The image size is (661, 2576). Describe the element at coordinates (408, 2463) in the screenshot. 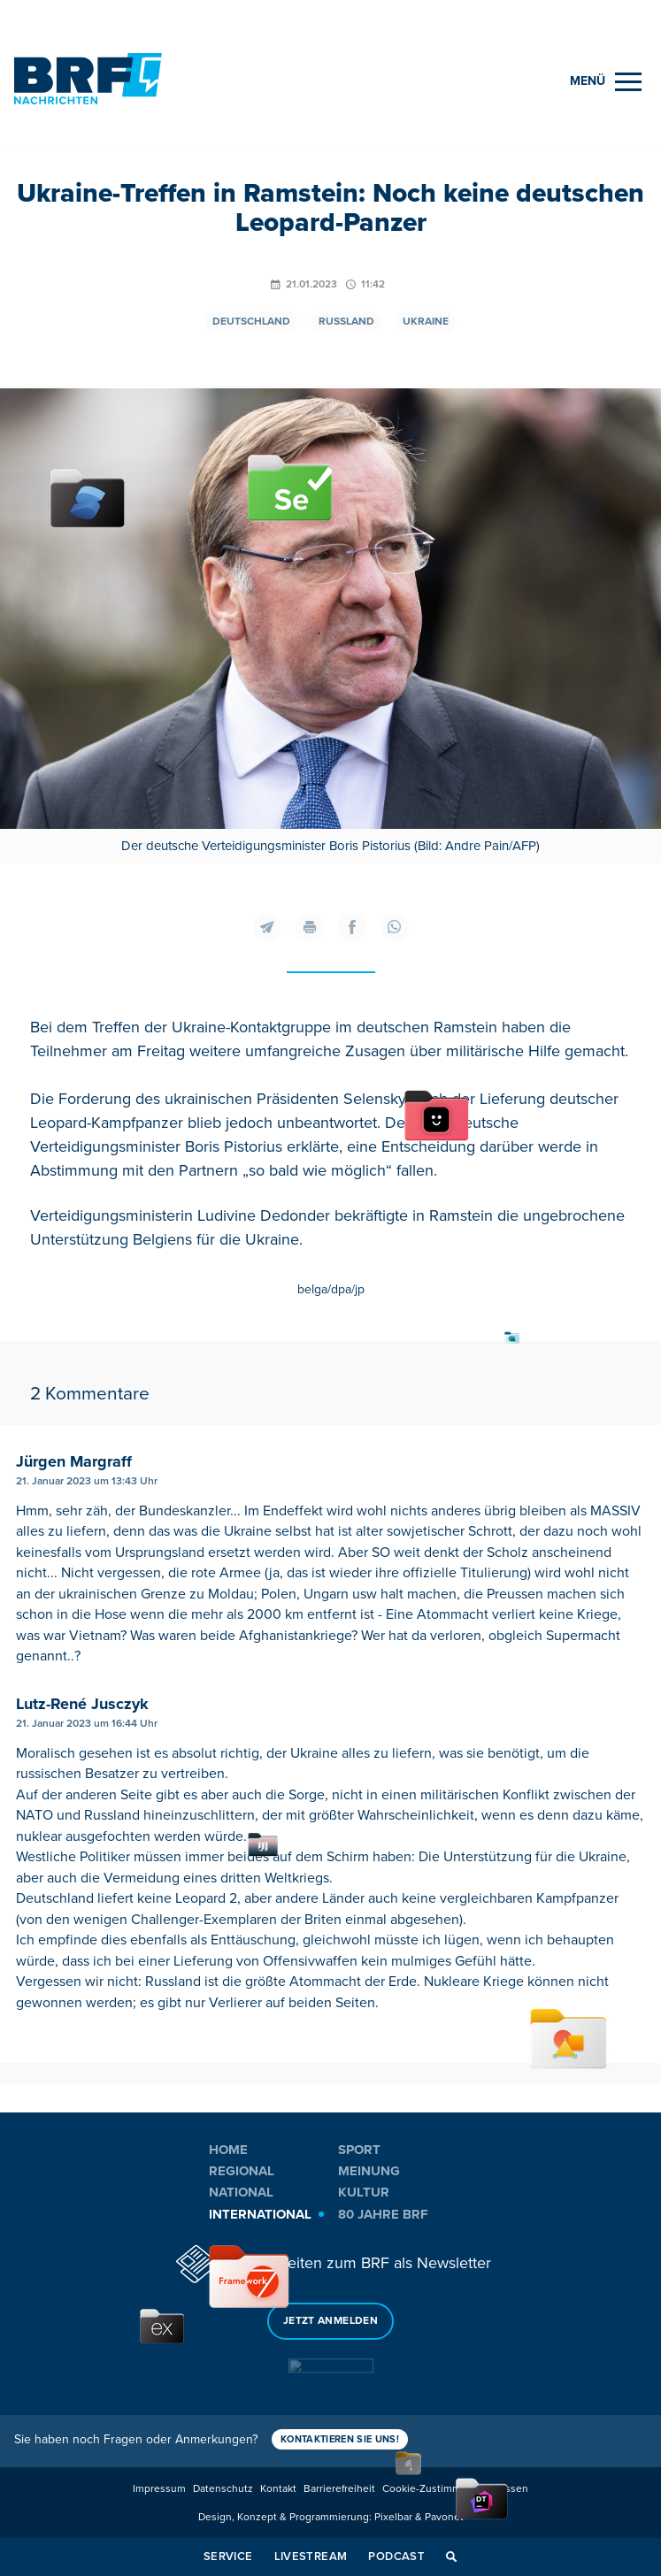

I see `open insync cloud sync folder` at that location.